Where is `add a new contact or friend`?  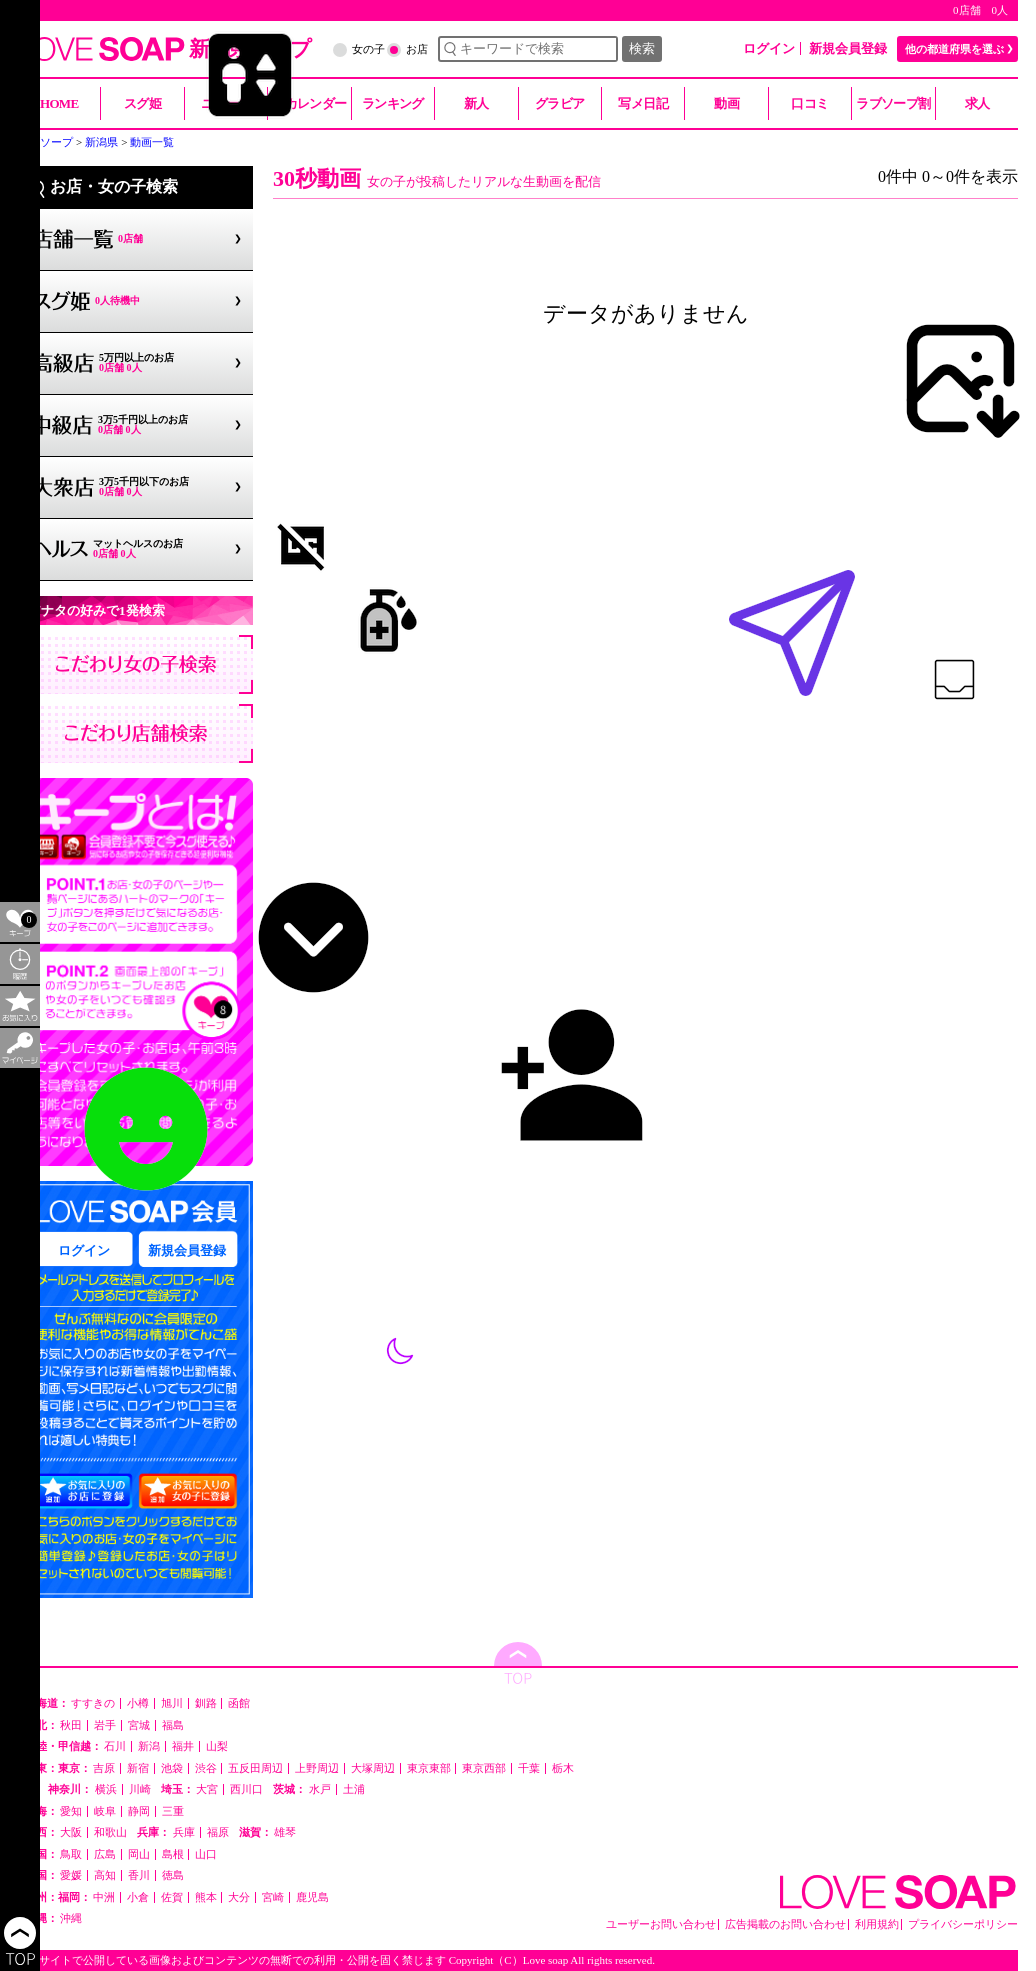 add a new contact or friend is located at coordinates (572, 1075).